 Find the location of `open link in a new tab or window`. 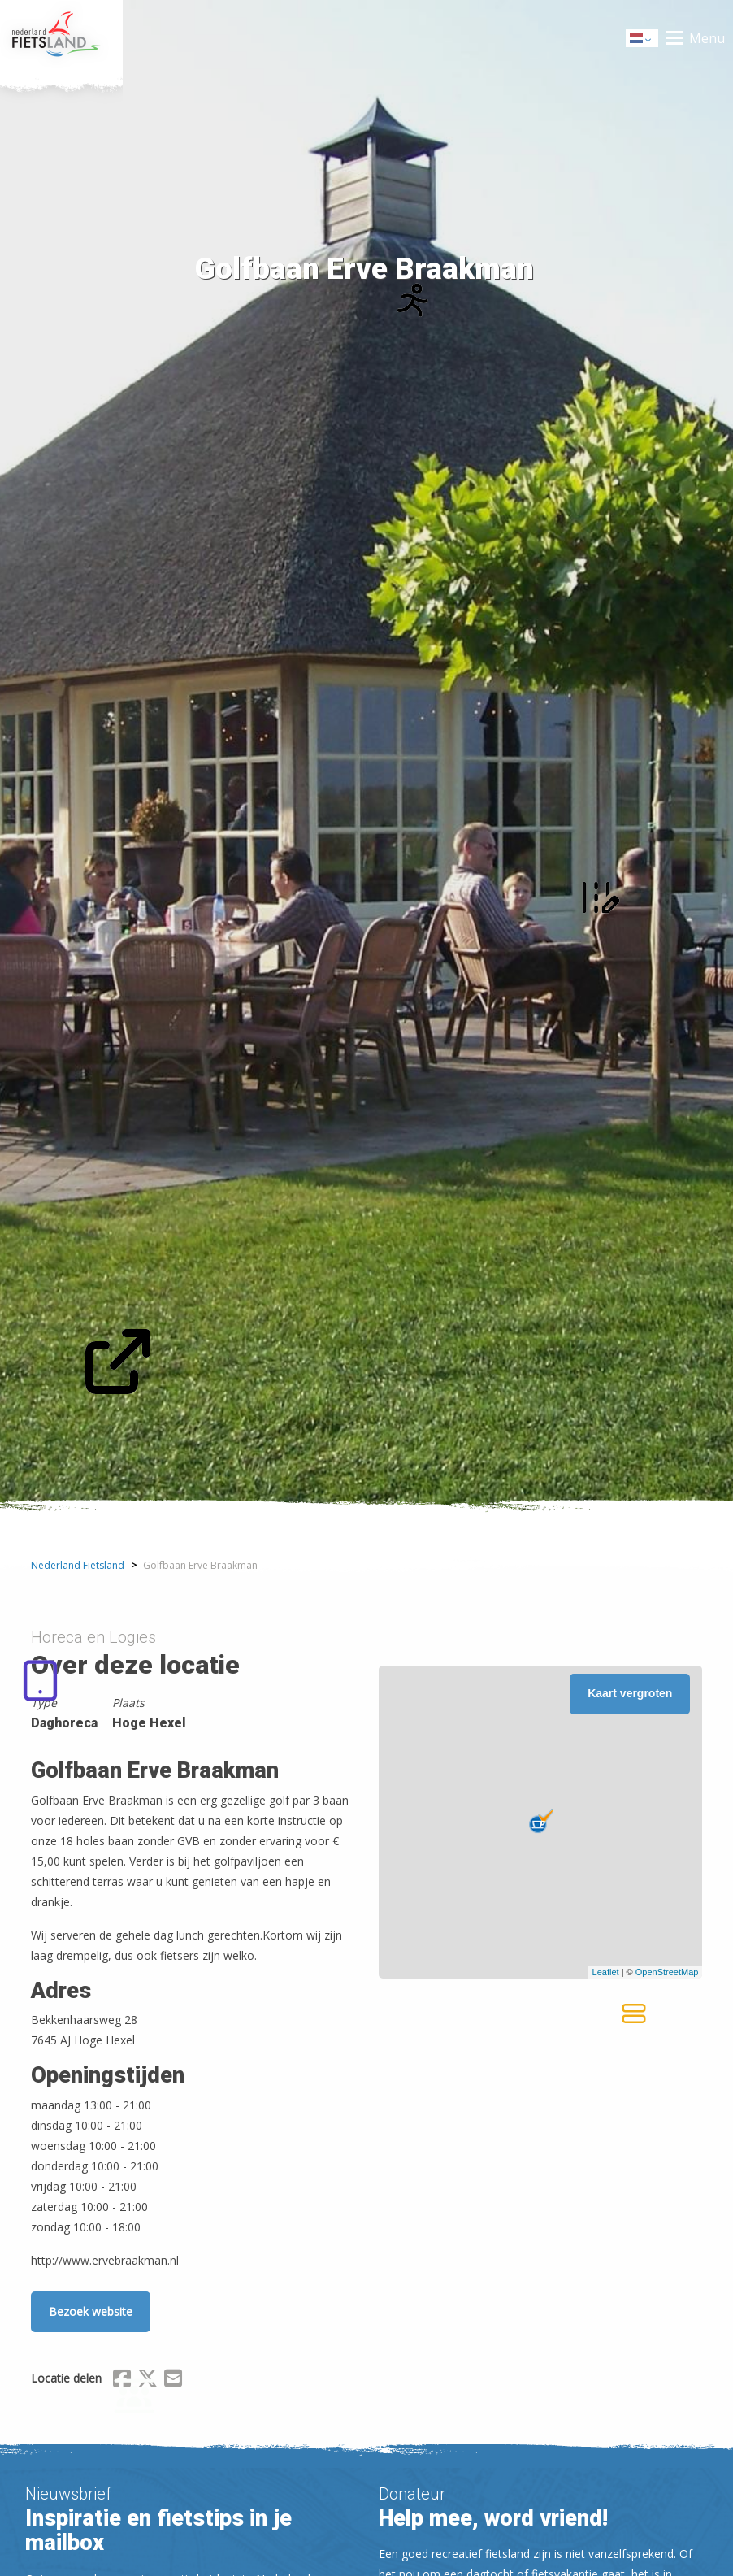

open link in a new tab or window is located at coordinates (118, 1362).